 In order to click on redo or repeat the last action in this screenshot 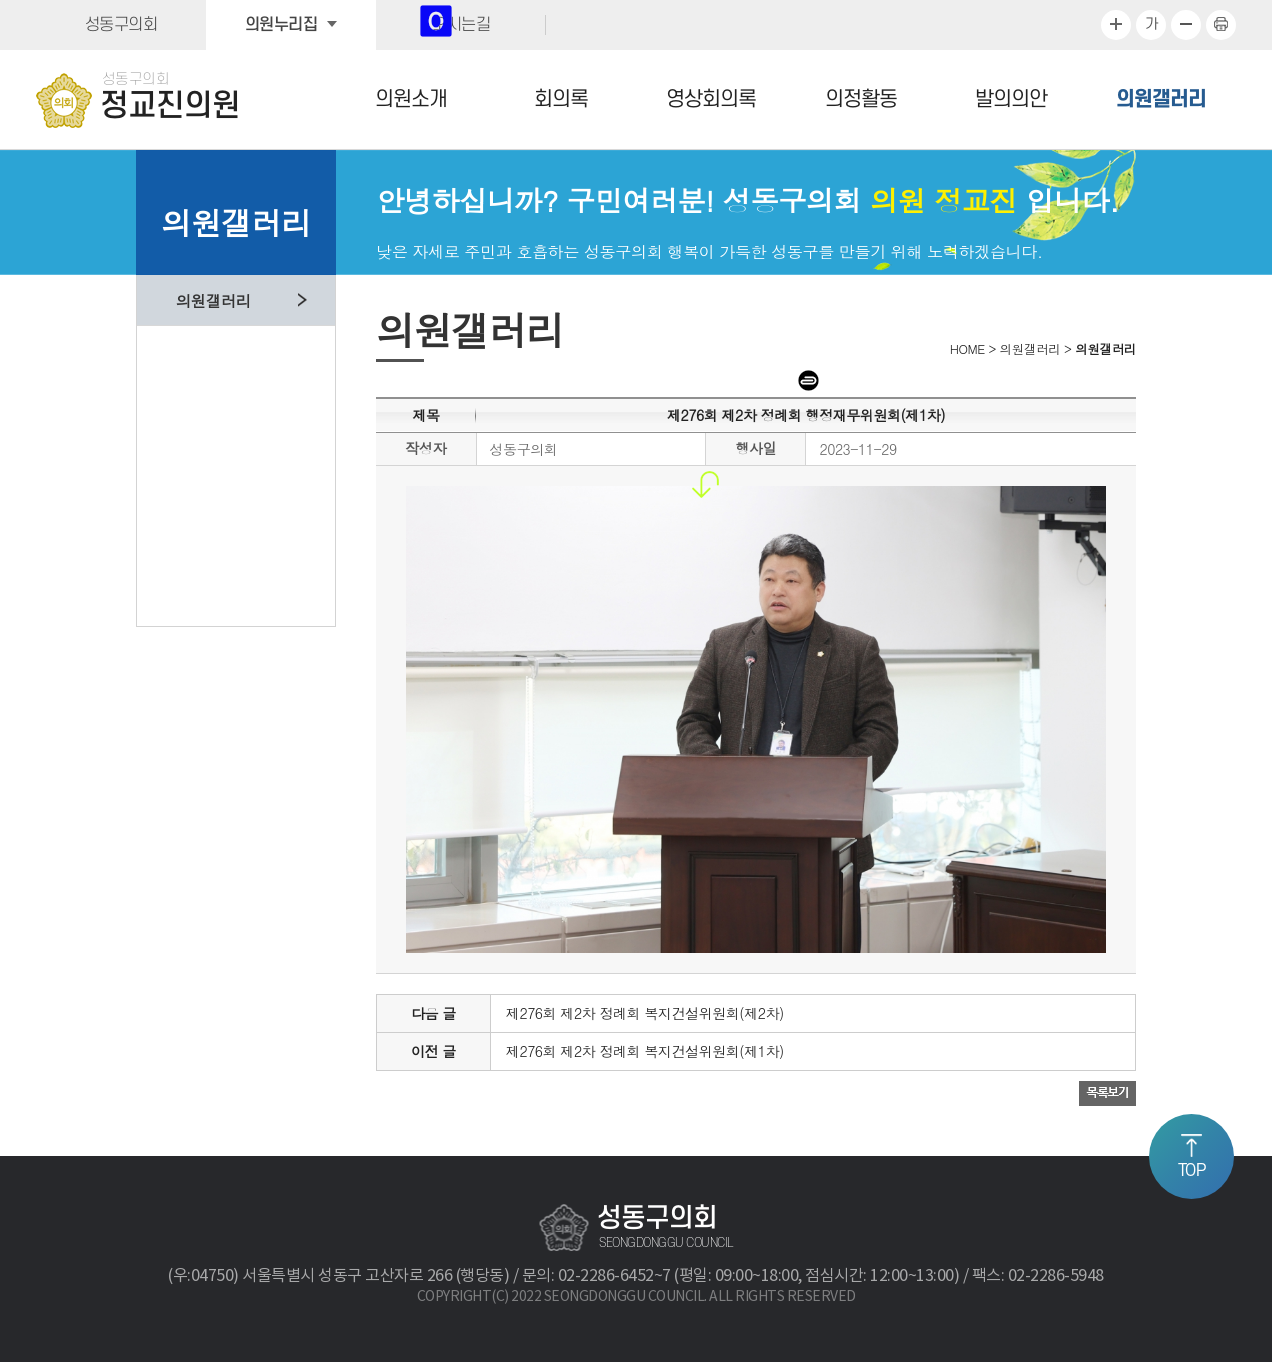, I will do `click(705, 484)`.